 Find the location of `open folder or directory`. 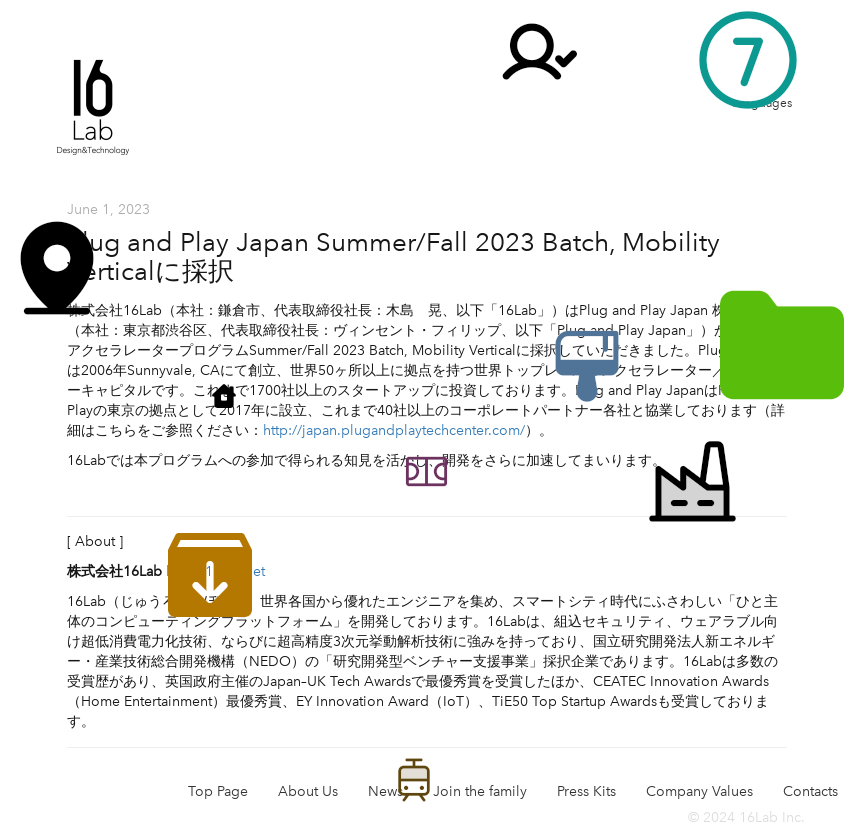

open folder or directory is located at coordinates (782, 345).